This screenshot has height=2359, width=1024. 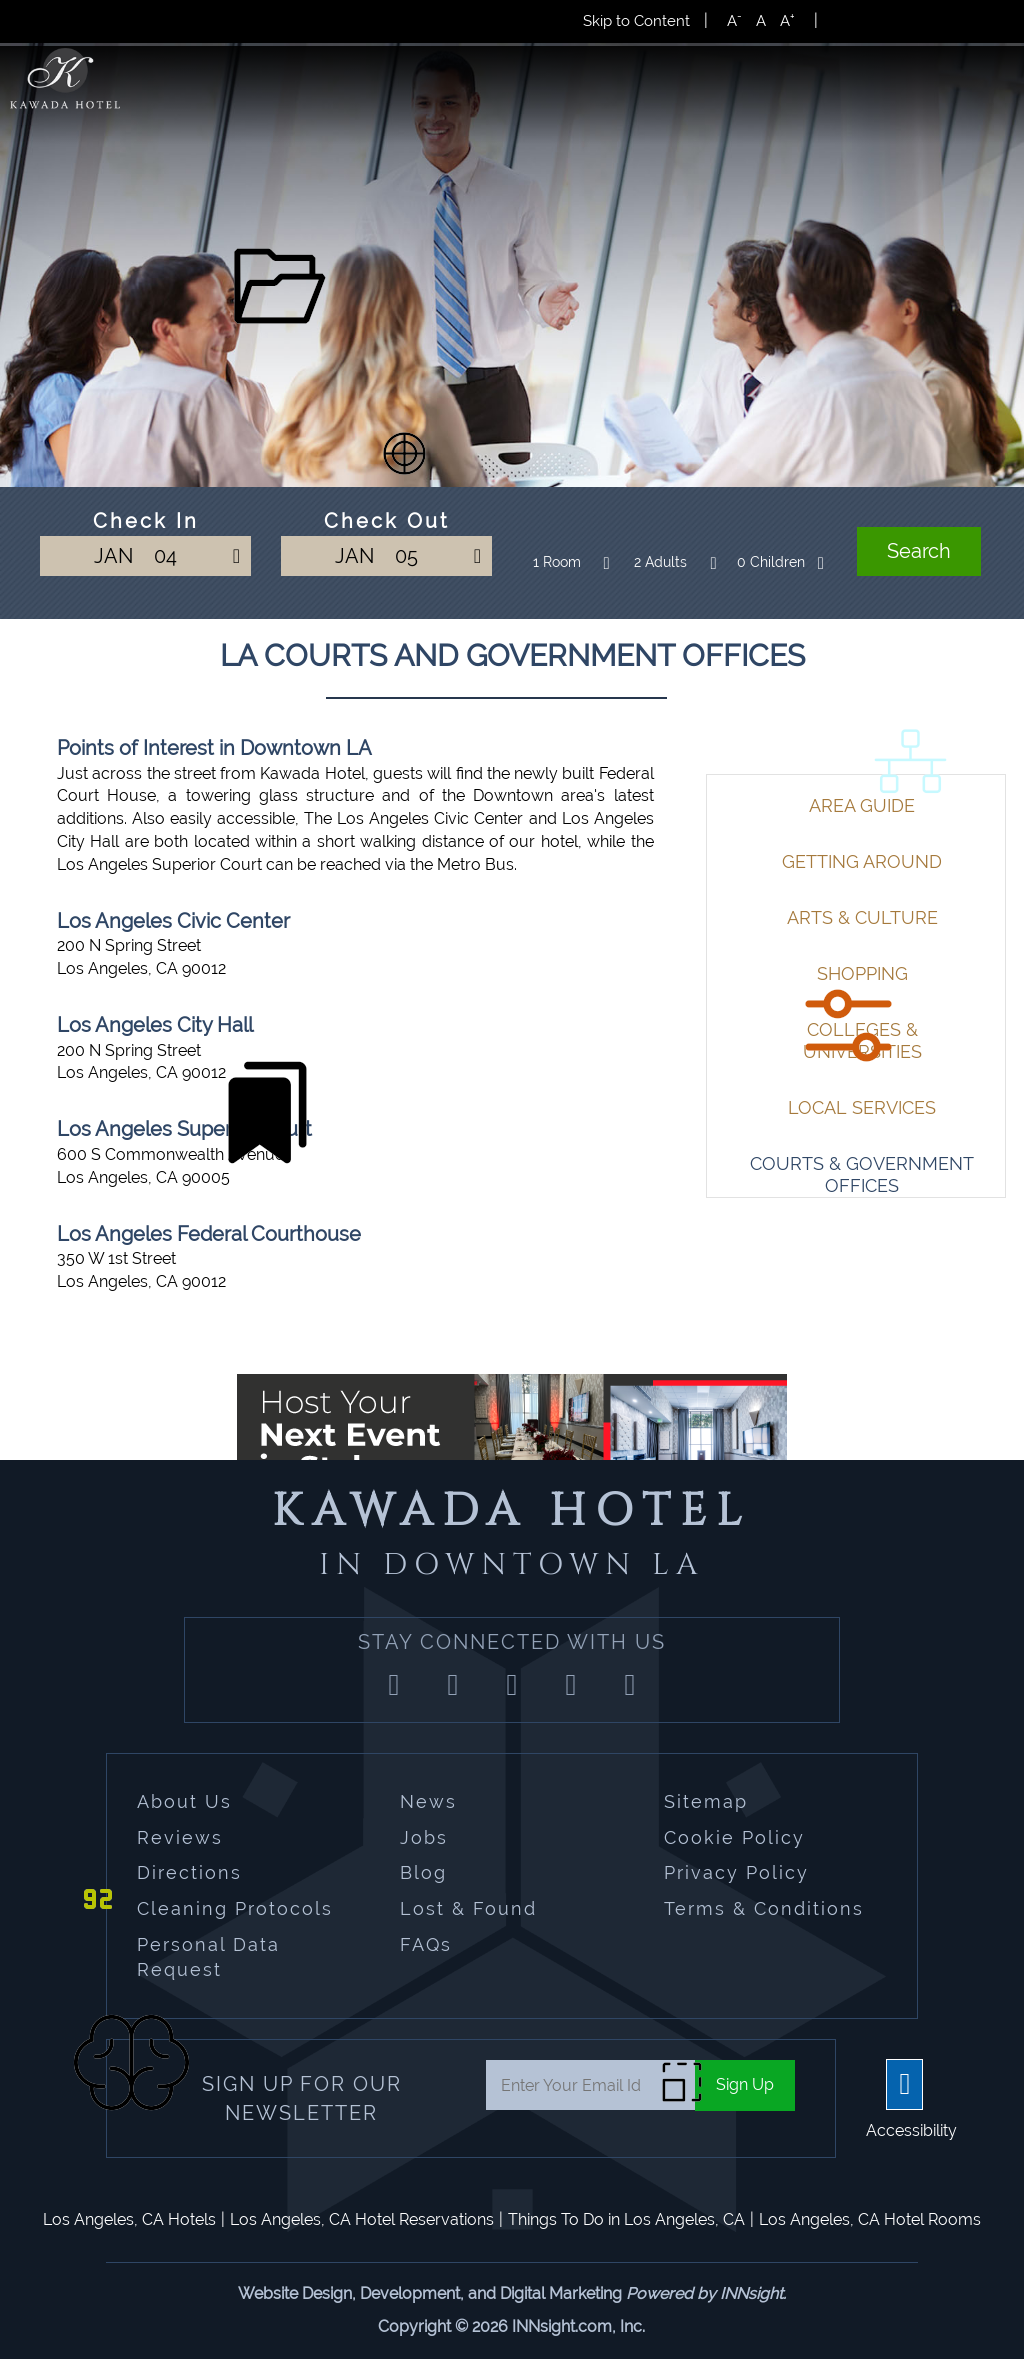 I want to click on view polar chart data, so click(x=404, y=453).